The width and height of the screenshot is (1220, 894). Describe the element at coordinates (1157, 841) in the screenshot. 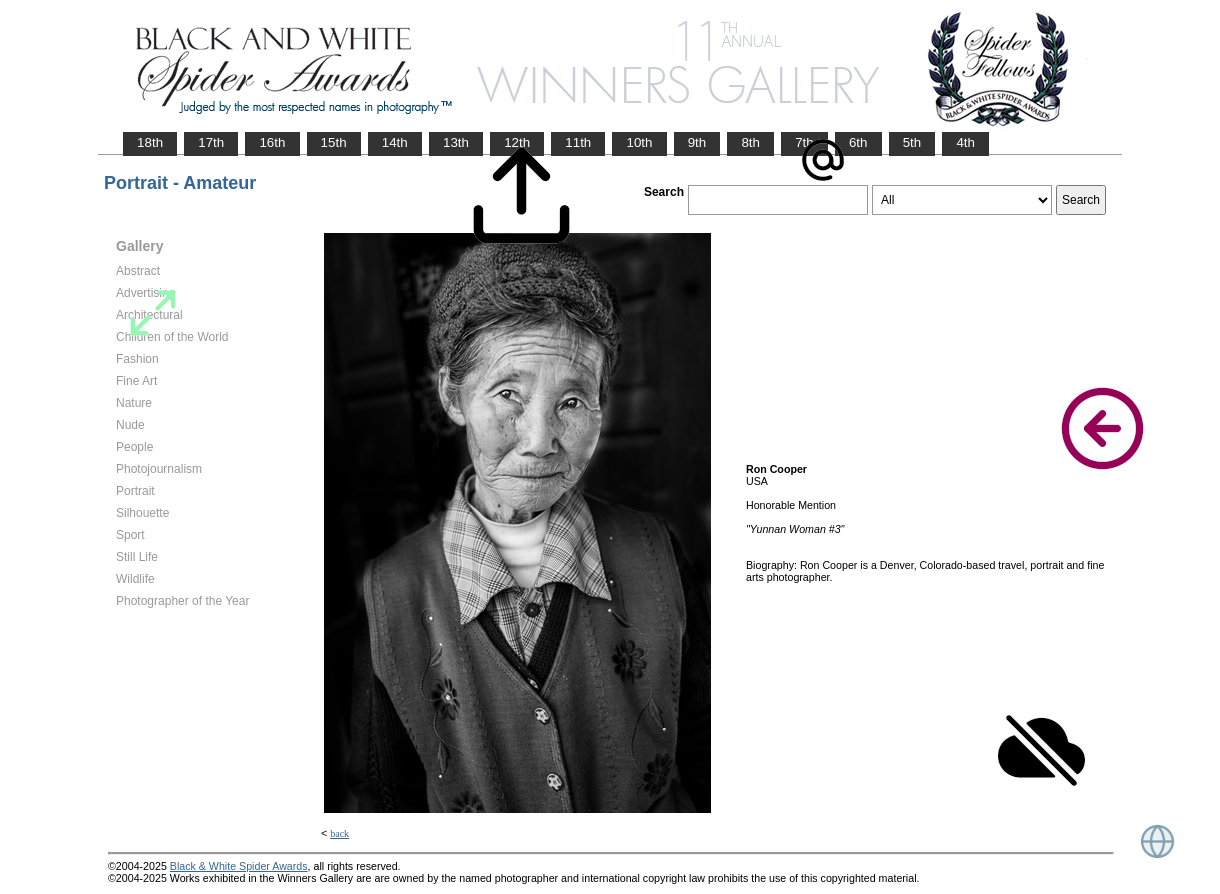

I see `switch to global or worldwide view` at that location.